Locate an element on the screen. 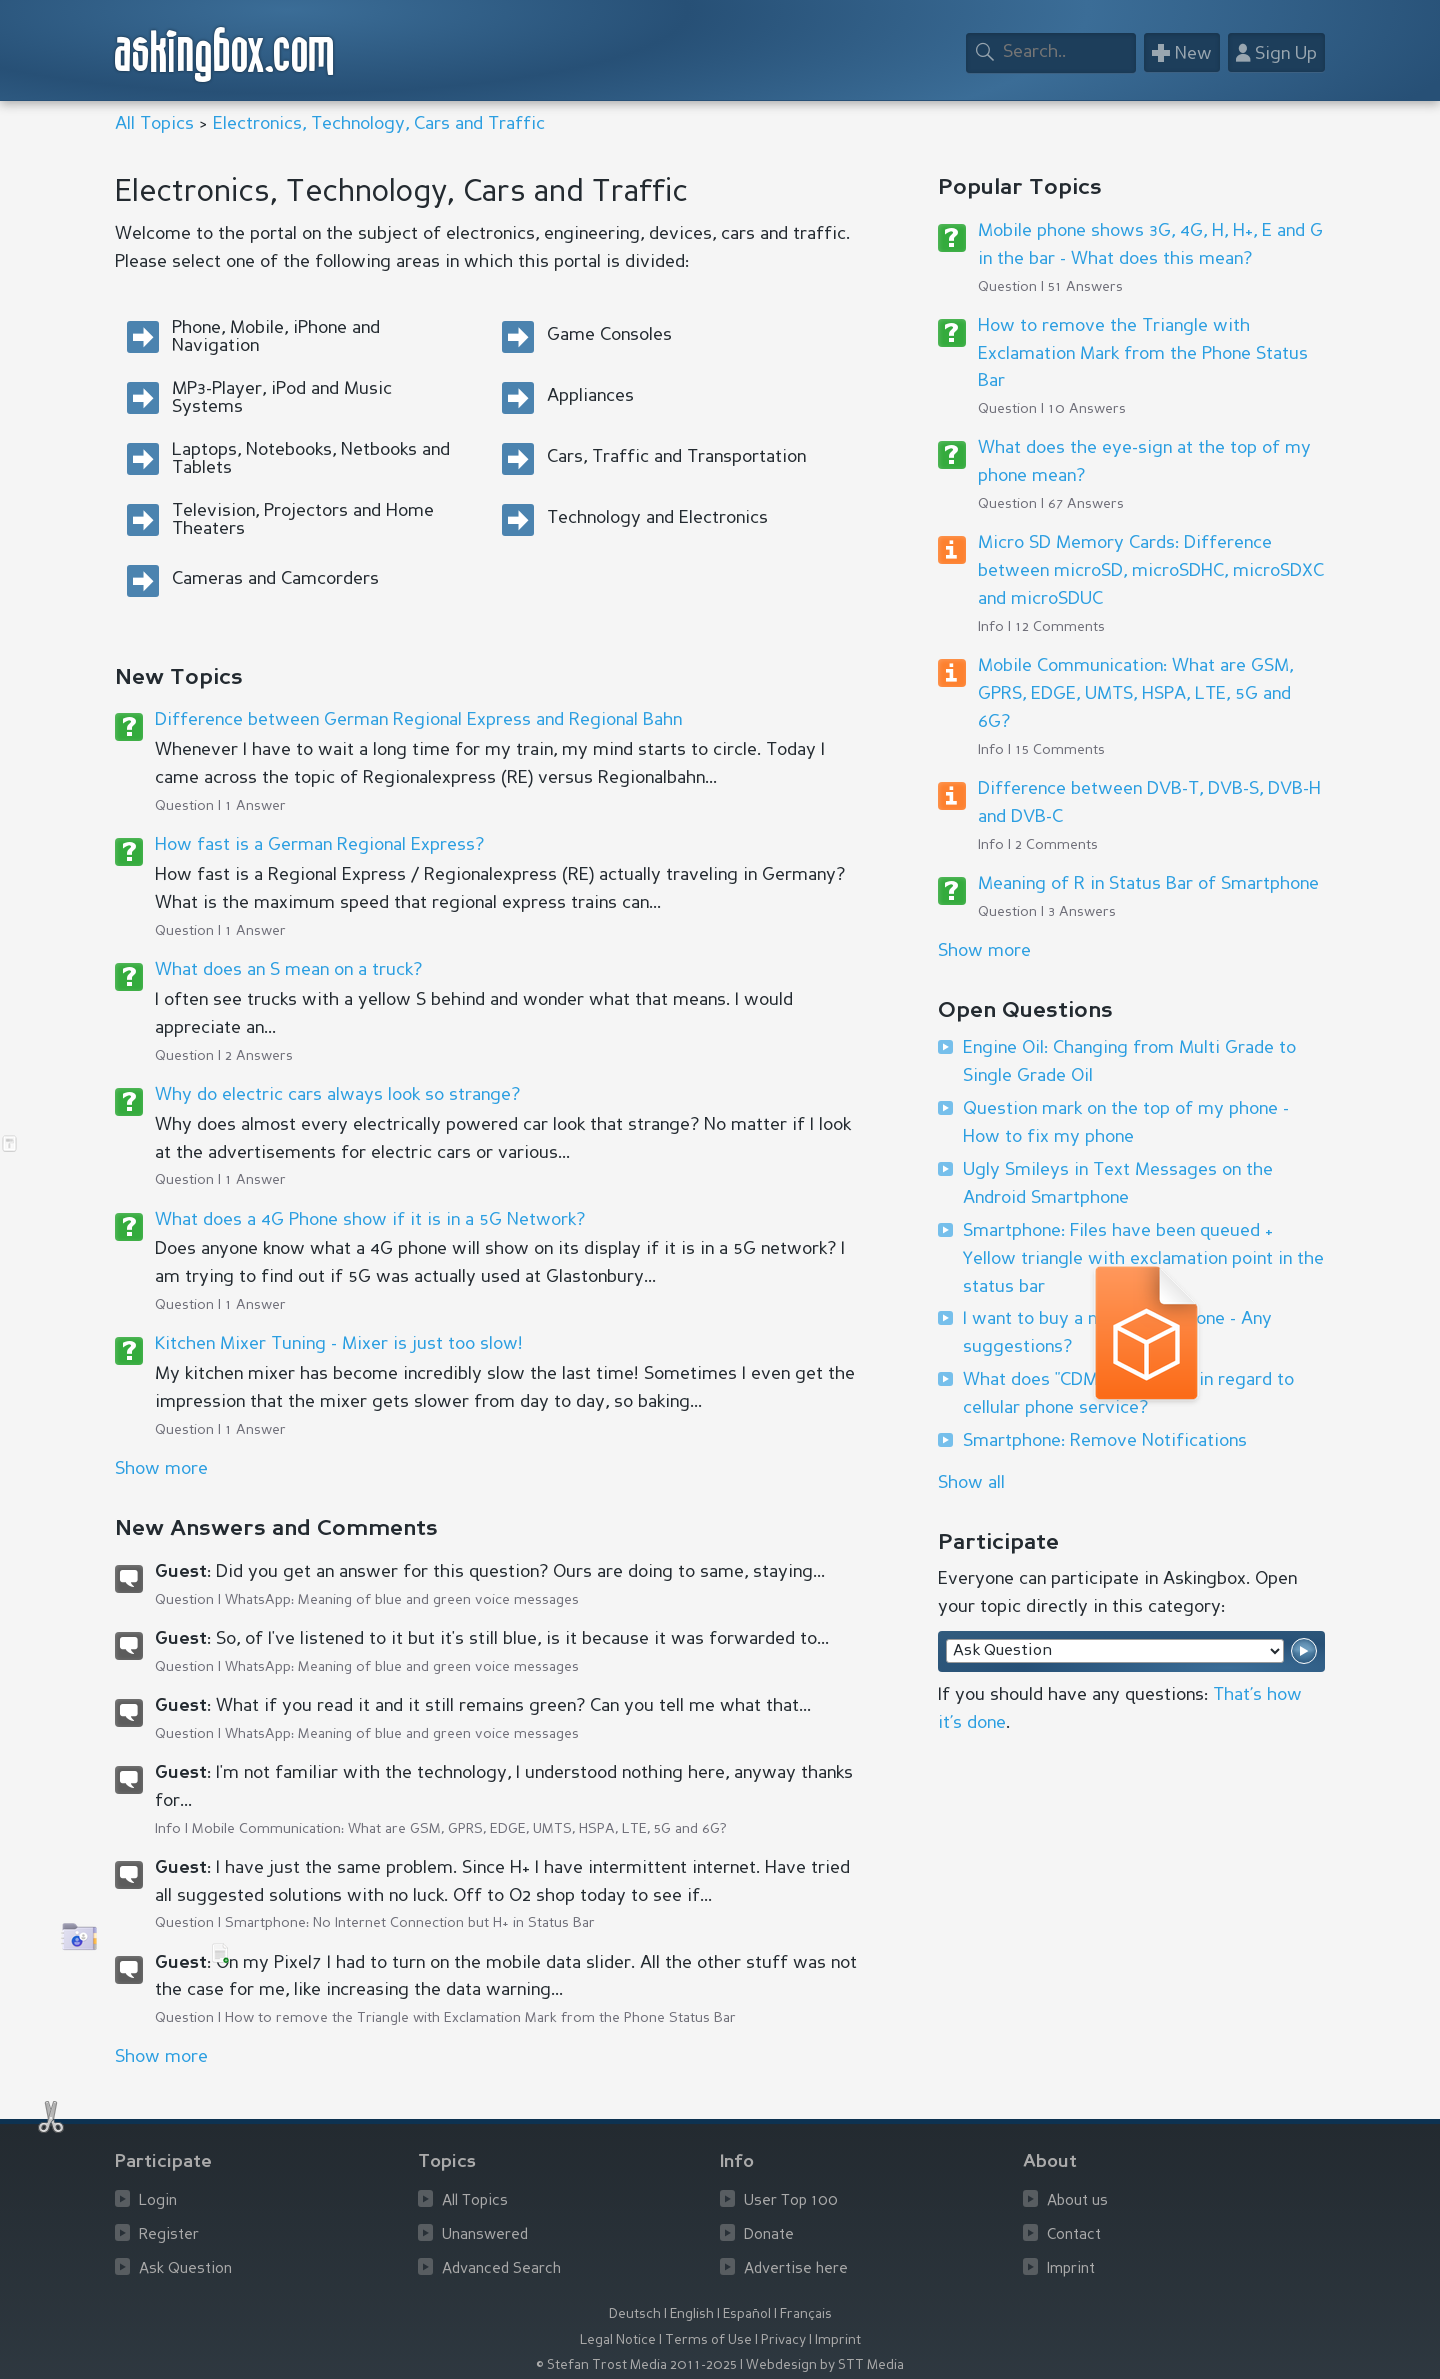 The width and height of the screenshot is (1440, 2379). open a blender 3d project file is located at coordinates (1146, 1335).